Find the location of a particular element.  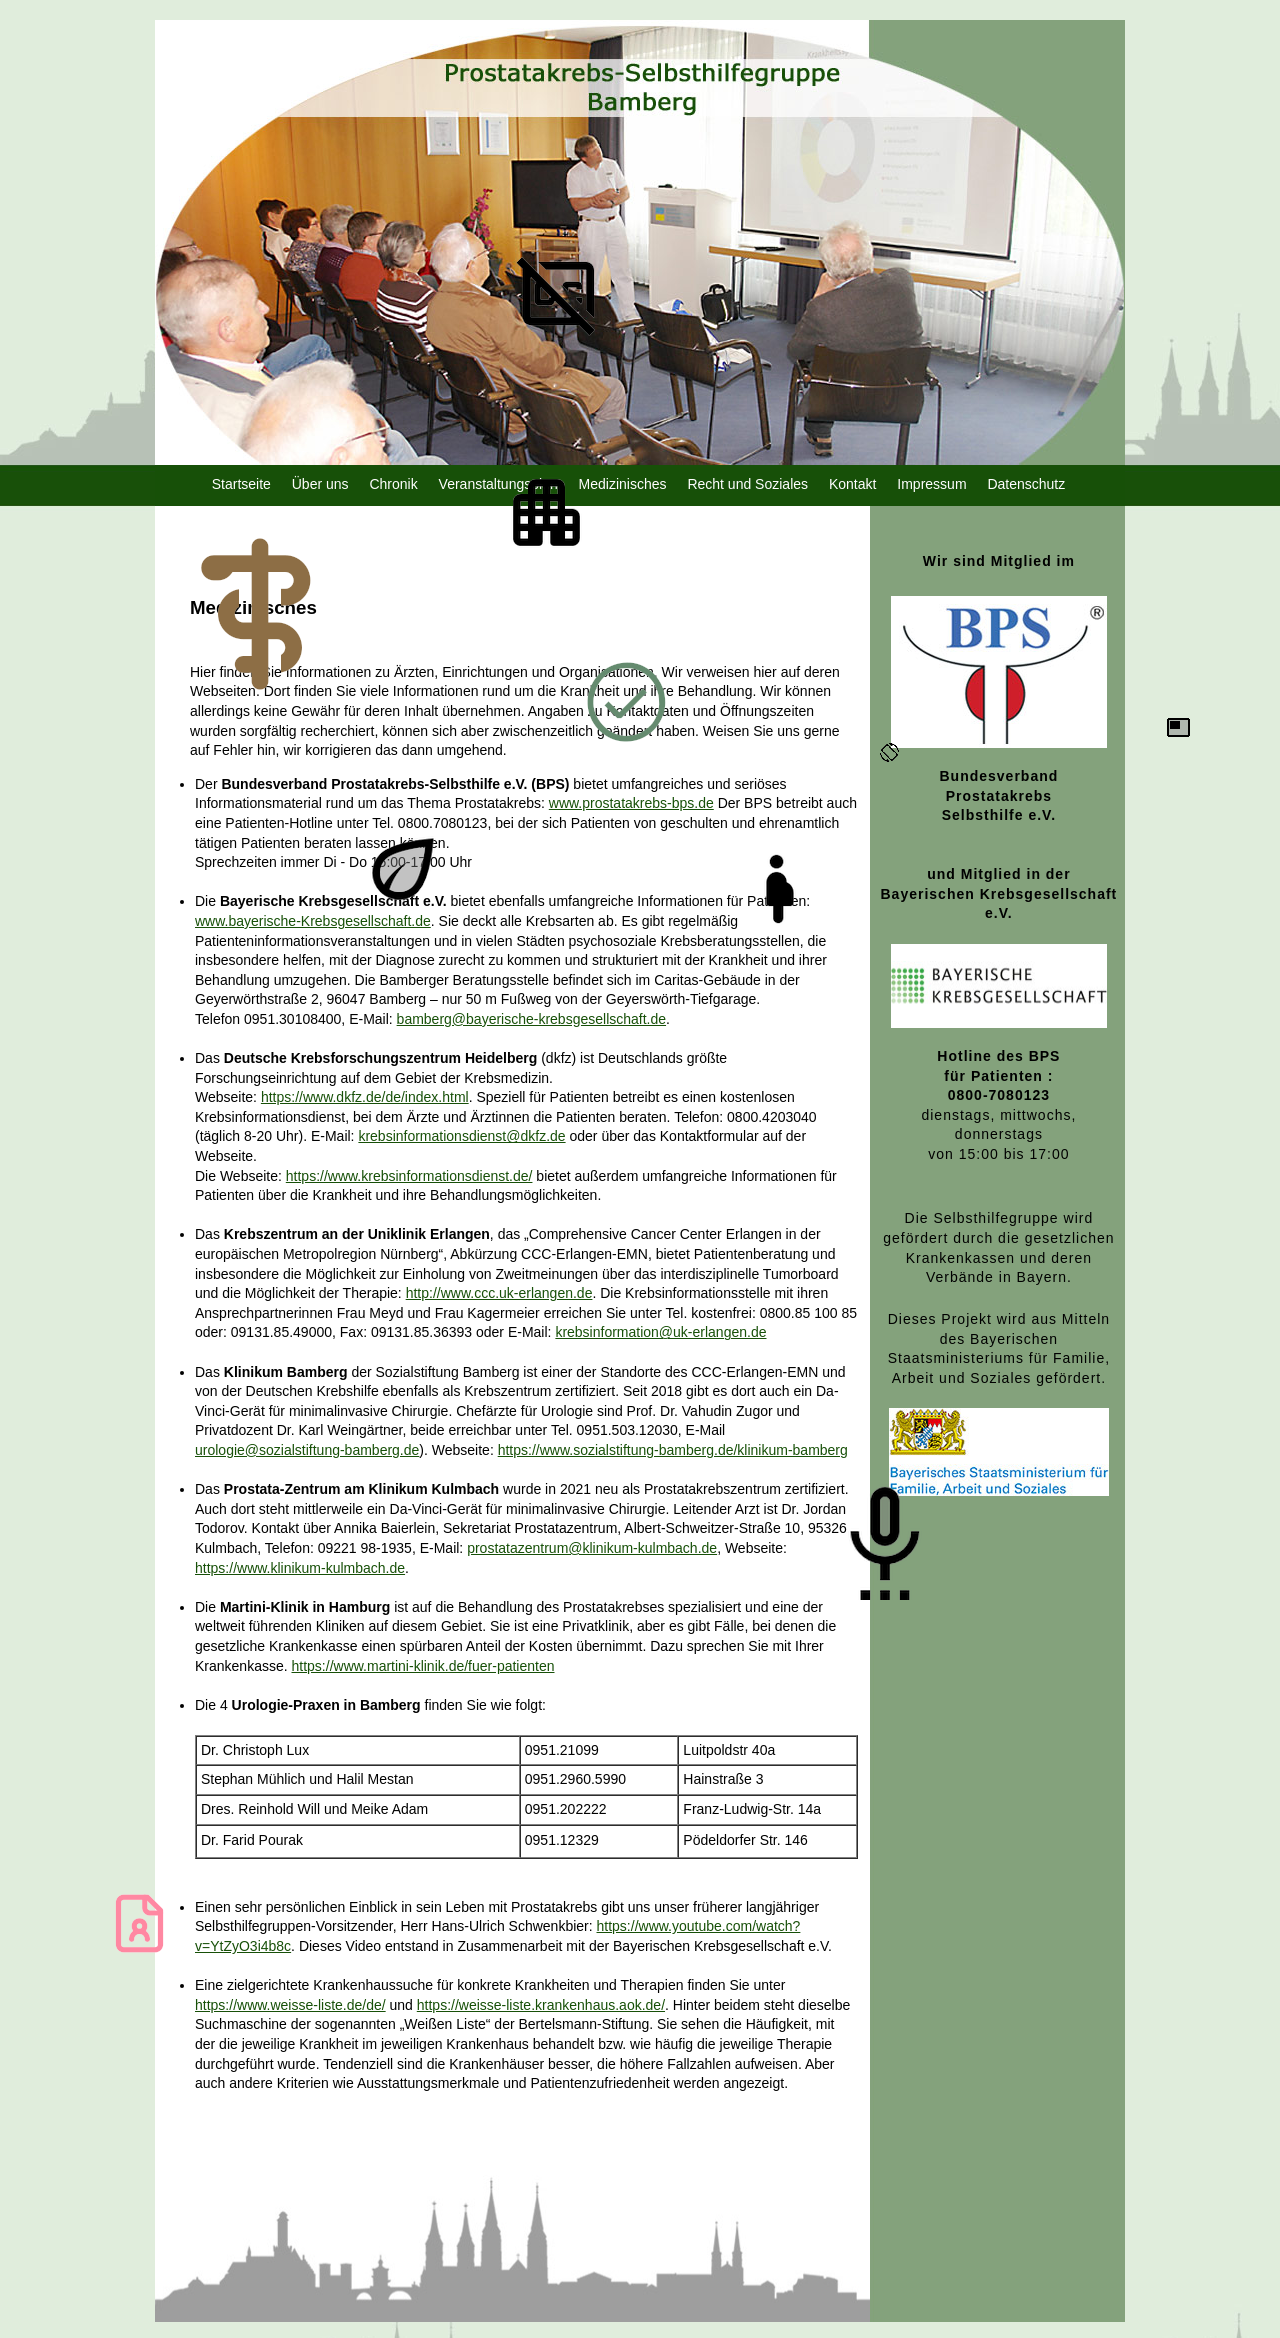

indicates a passed or successful test is located at coordinates (627, 702).